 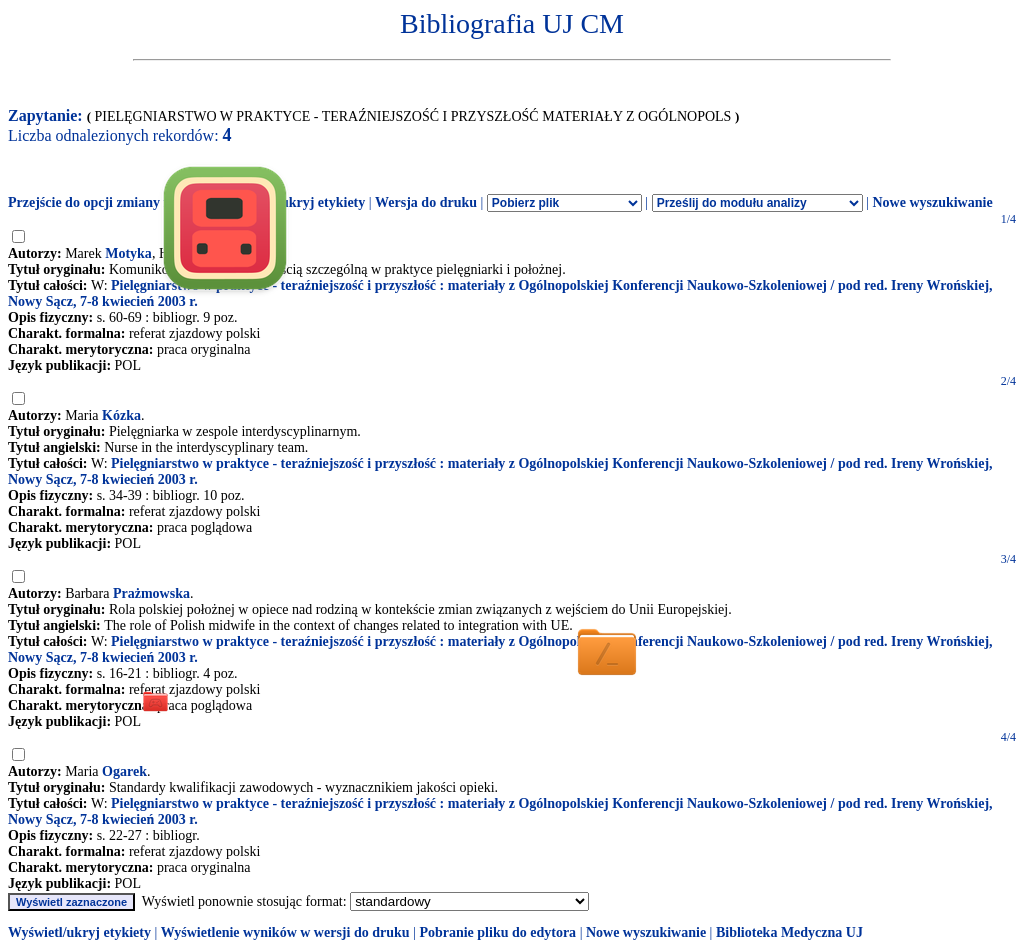 I want to click on access the root directory, so click(x=607, y=652).